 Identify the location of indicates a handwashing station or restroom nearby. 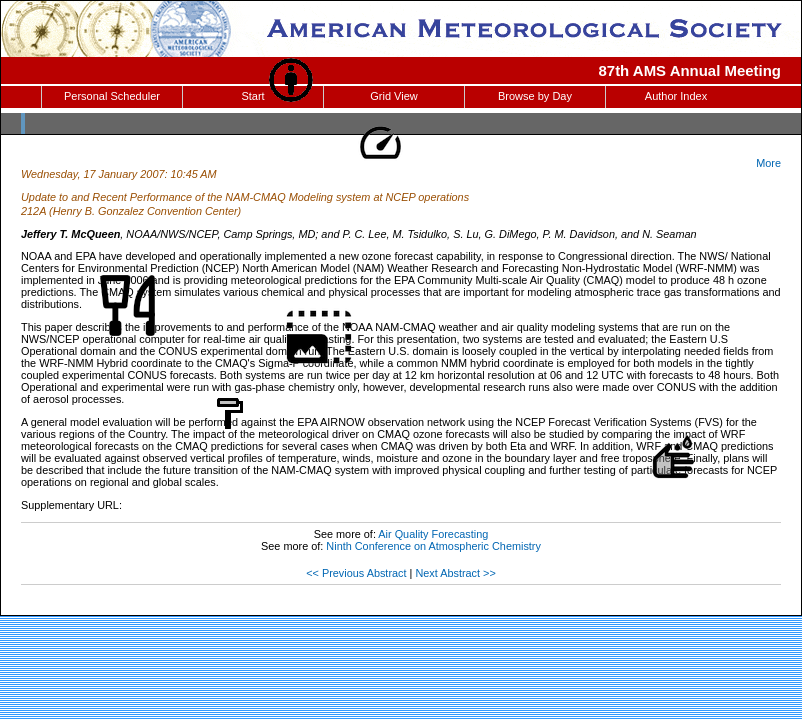
(674, 456).